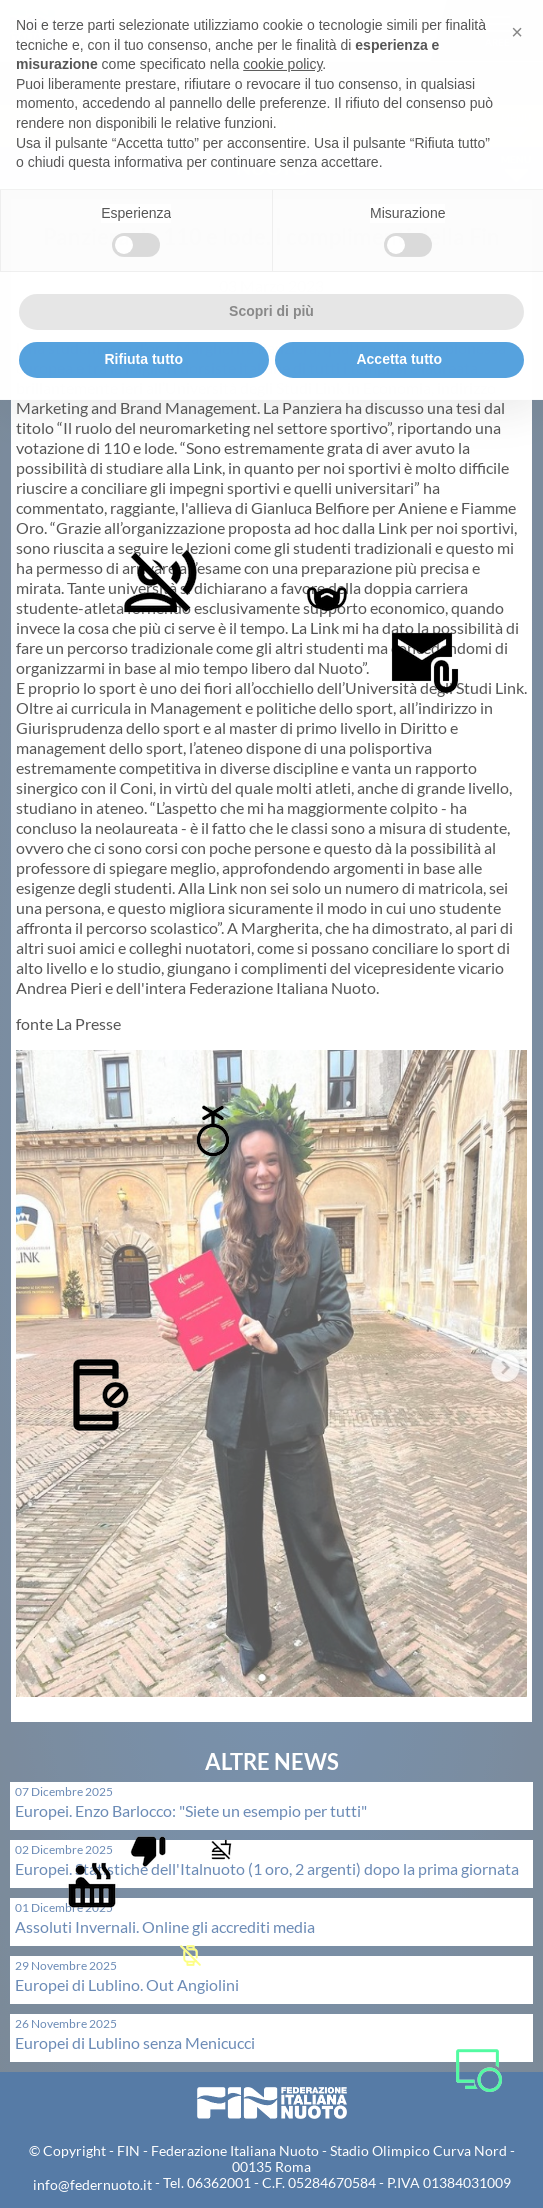 Image resolution: width=543 pixels, height=2208 pixels. What do you see at coordinates (213, 1131) in the screenshot?
I see `indicates nonbinary gender identity option` at bounding box center [213, 1131].